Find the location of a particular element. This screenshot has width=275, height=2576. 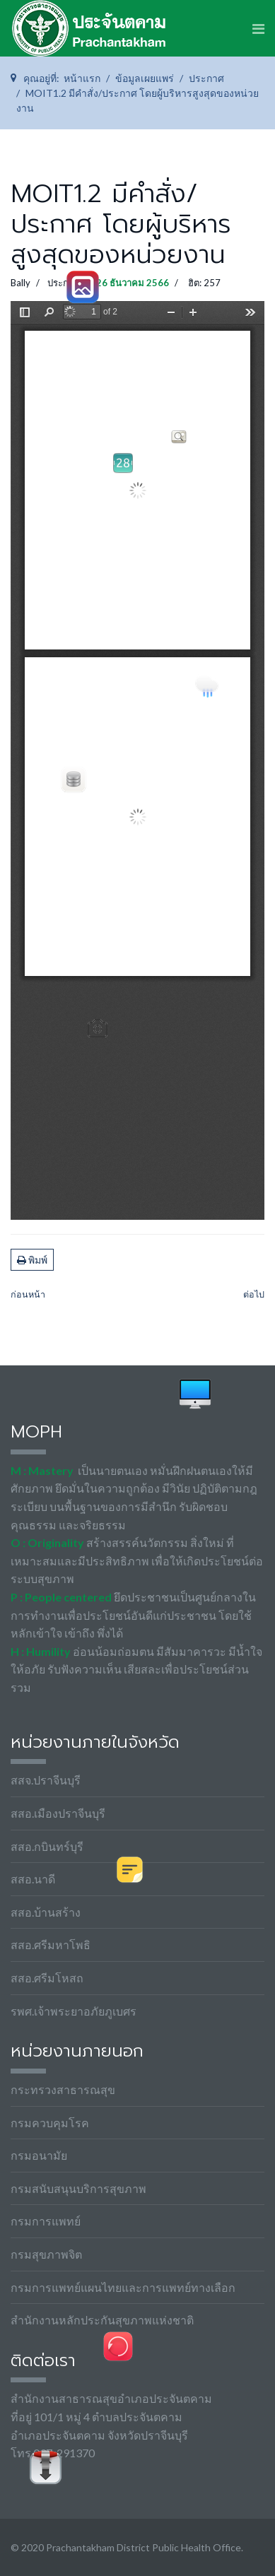

open the camera app is located at coordinates (98, 1029).